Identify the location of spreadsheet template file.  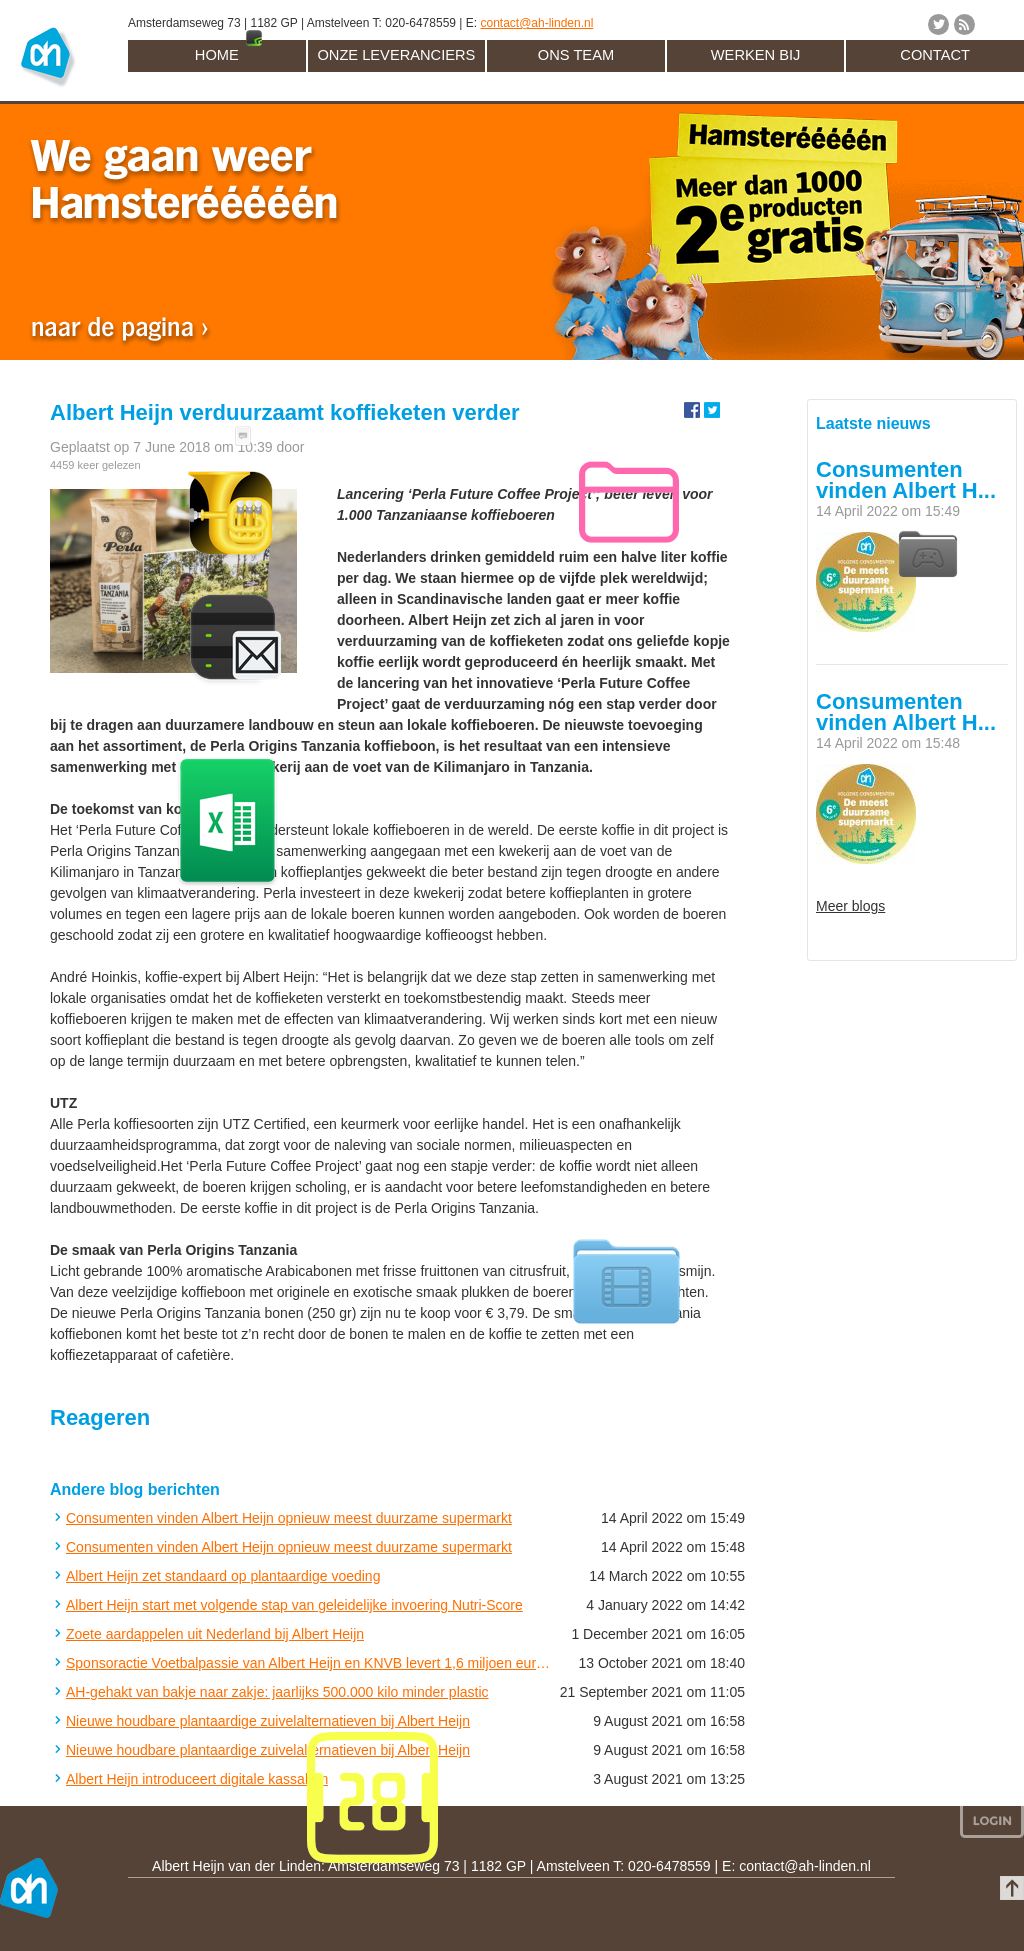
(227, 822).